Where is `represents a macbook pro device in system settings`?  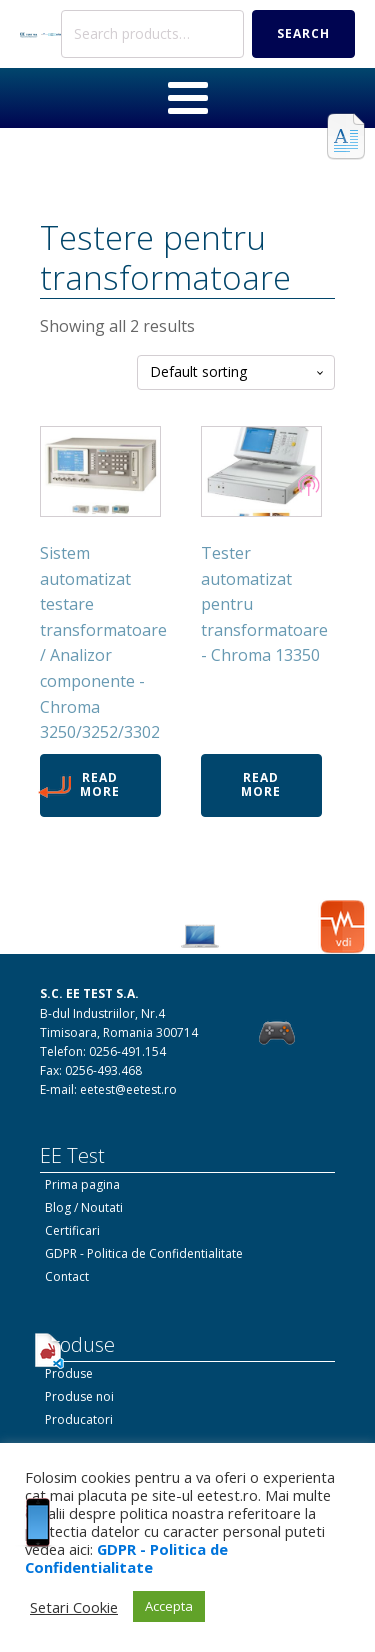
represents a macbook pro device in system settings is located at coordinates (200, 935).